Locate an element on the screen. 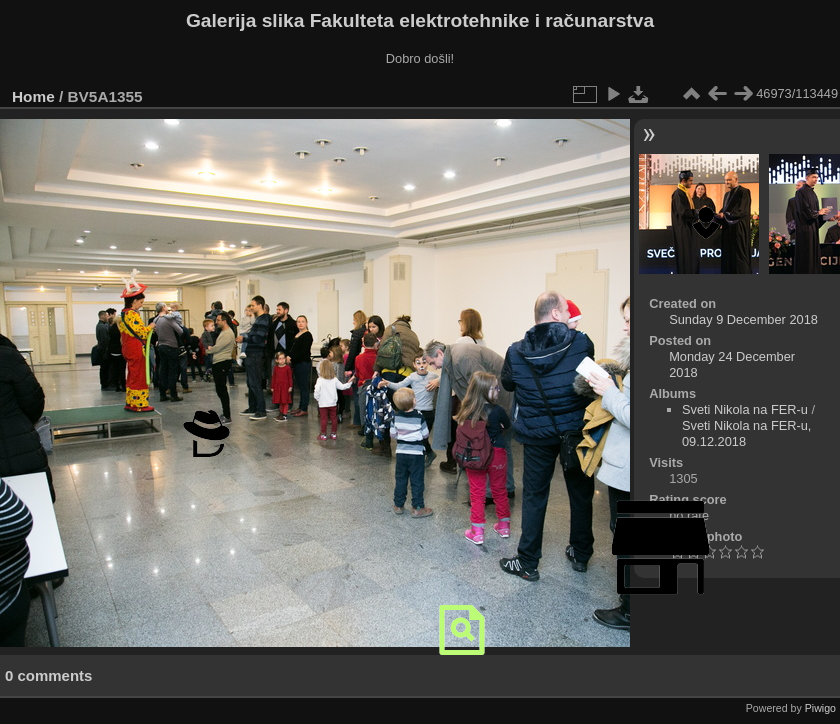 This screenshot has width=840, height=724. opsgenie incident management platform logo is located at coordinates (706, 223).